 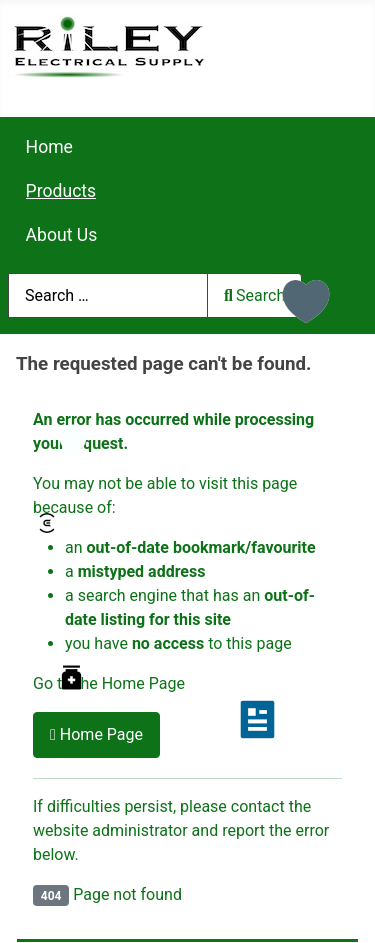 I want to click on ecovacs app or device connection, so click(x=47, y=523).